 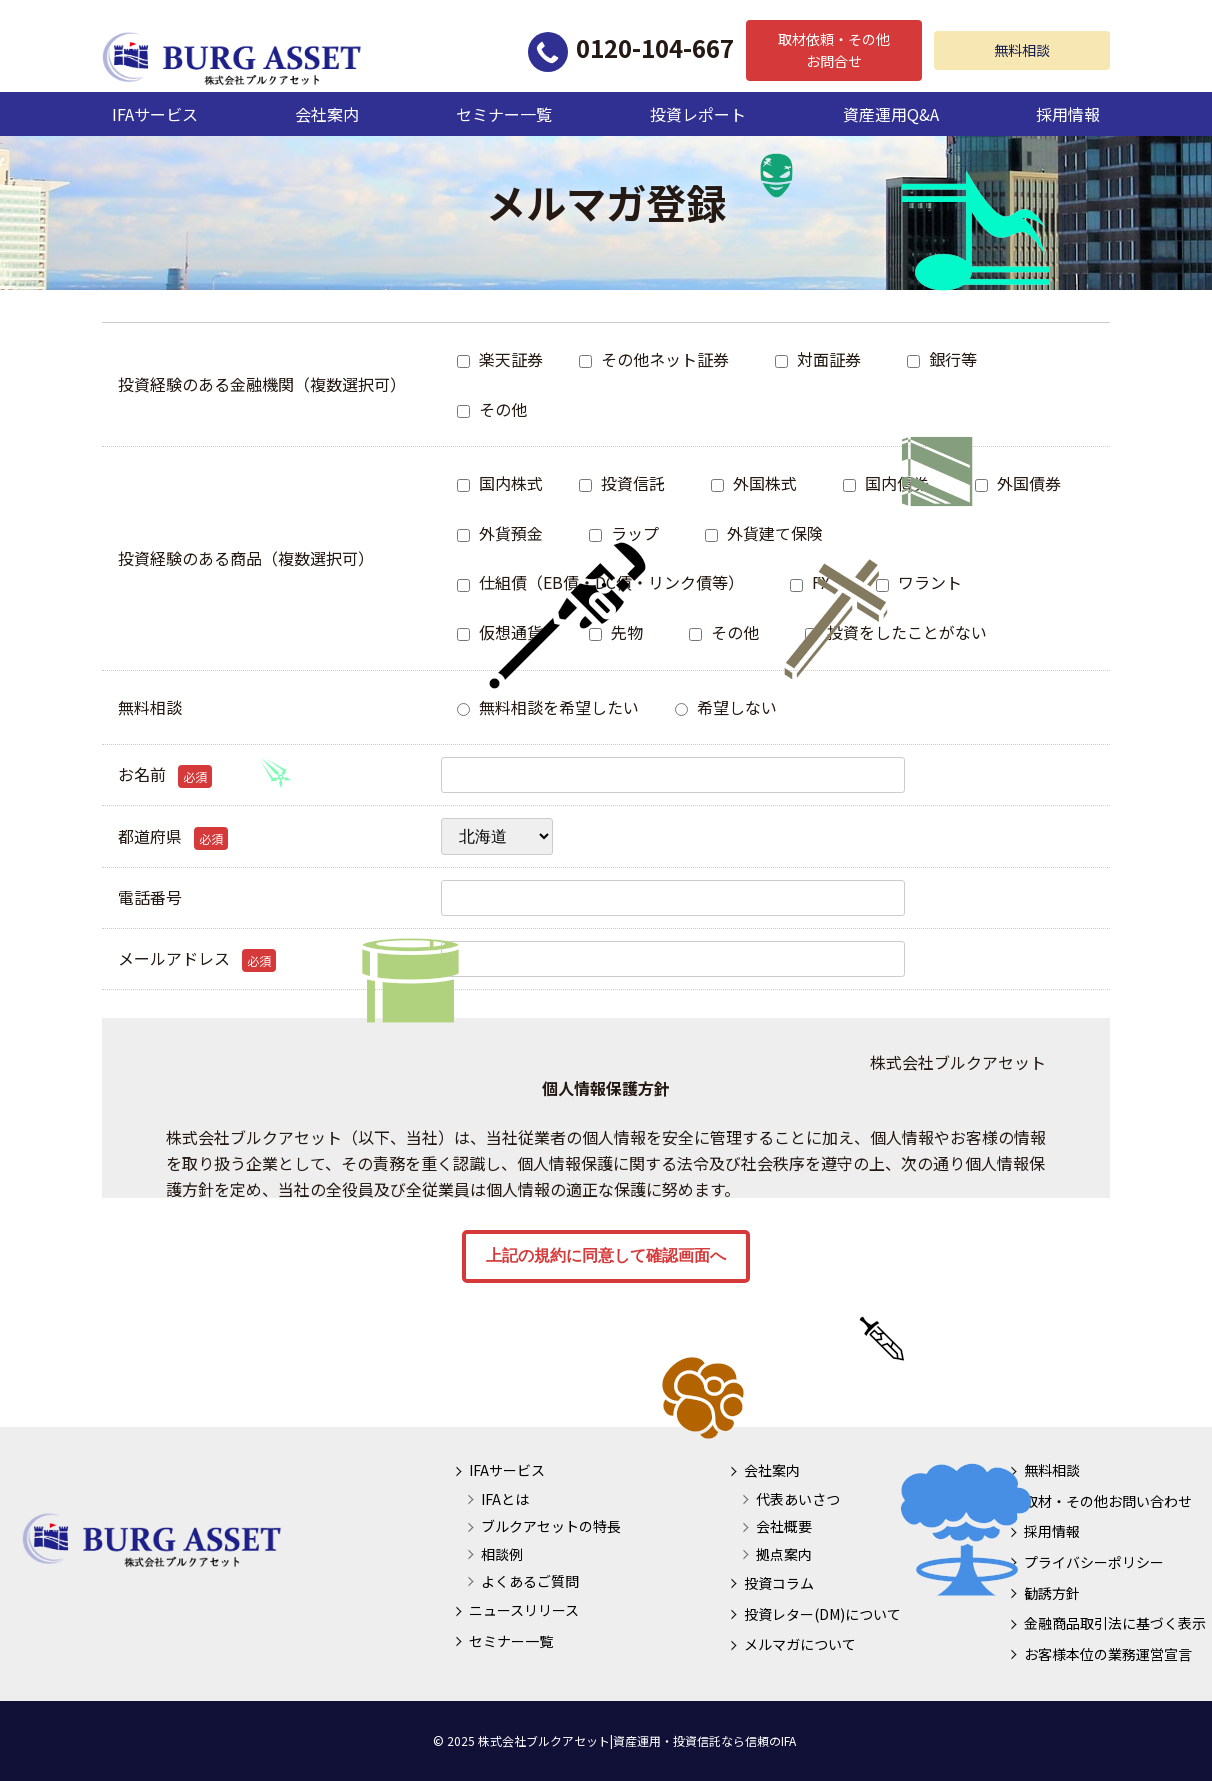 What do you see at coordinates (974, 234) in the screenshot?
I see `adjust audio pitch settings` at bounding box center [974, 234].